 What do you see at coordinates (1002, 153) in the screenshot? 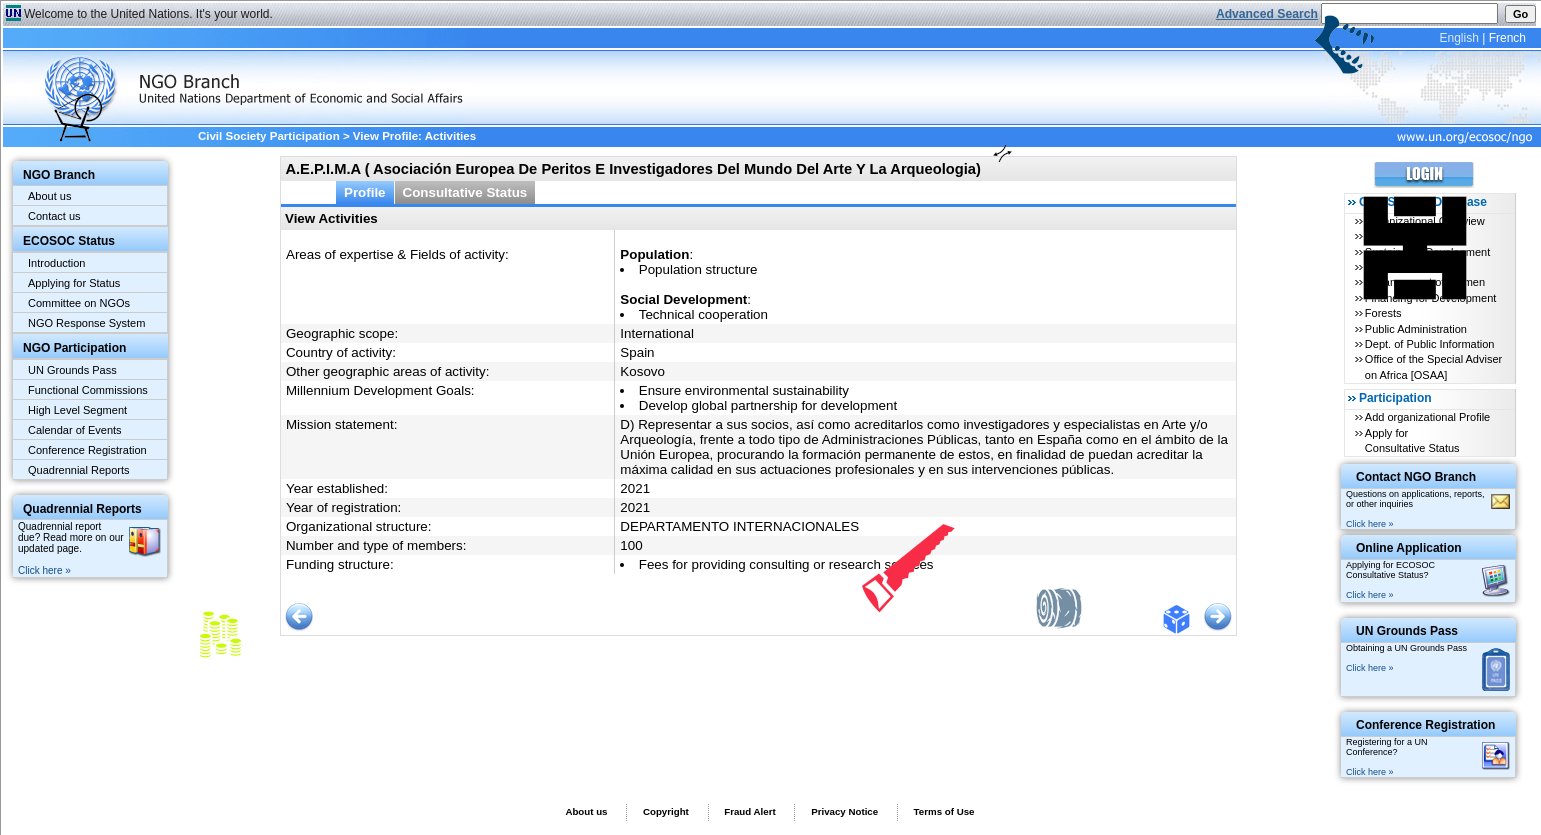
I see `indicates avoidance or evasion action in gameplay` at bounding box center [1002, 153].